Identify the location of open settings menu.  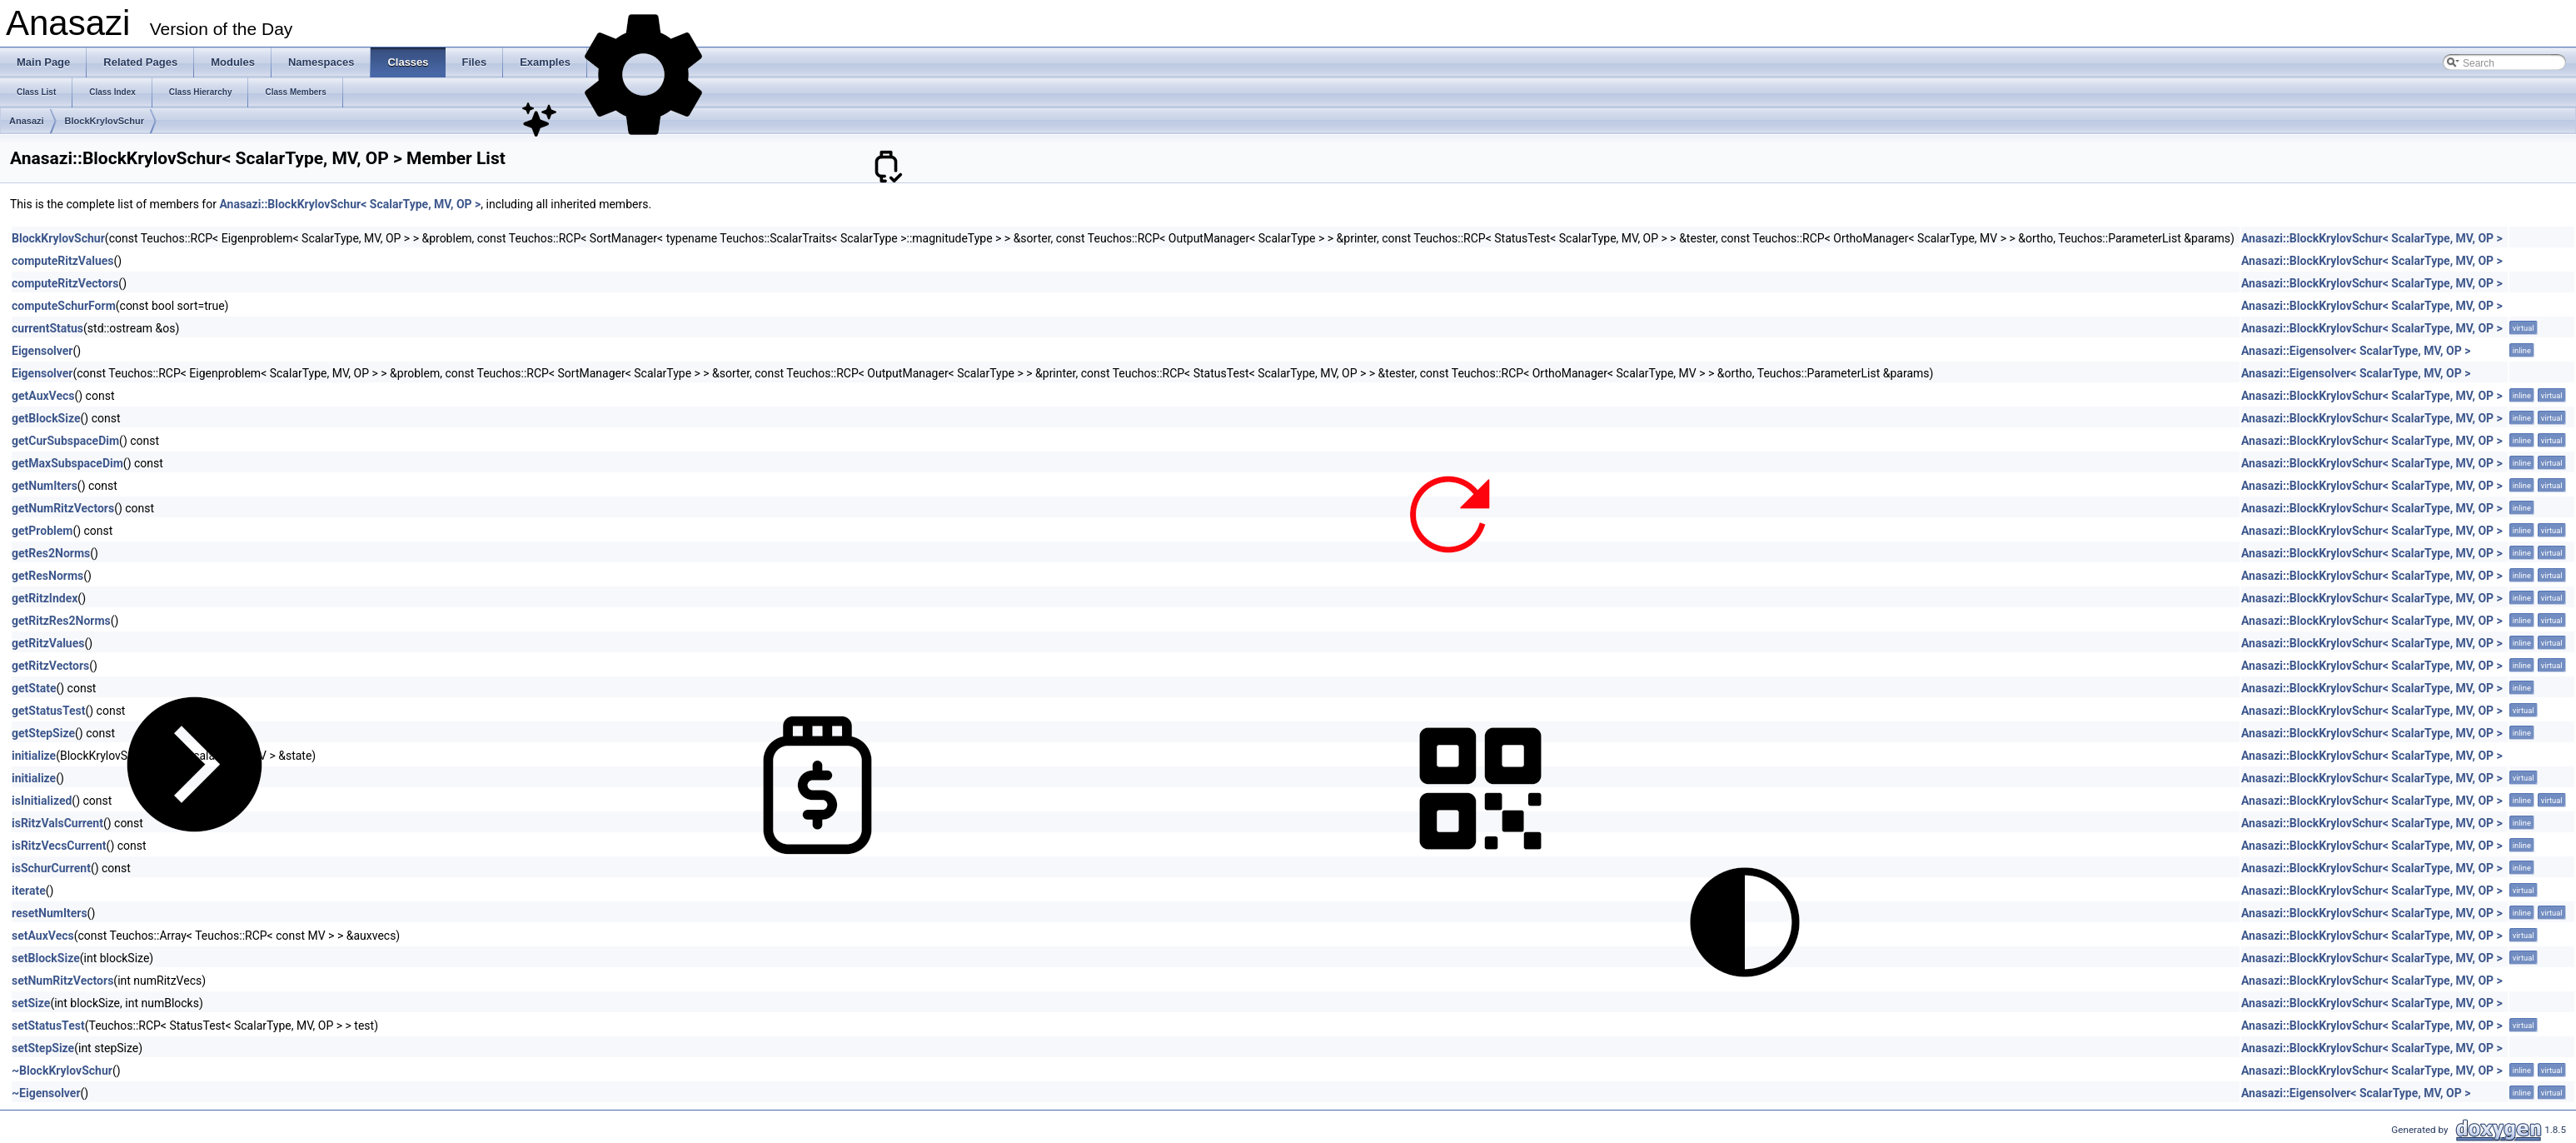
(643, 74).